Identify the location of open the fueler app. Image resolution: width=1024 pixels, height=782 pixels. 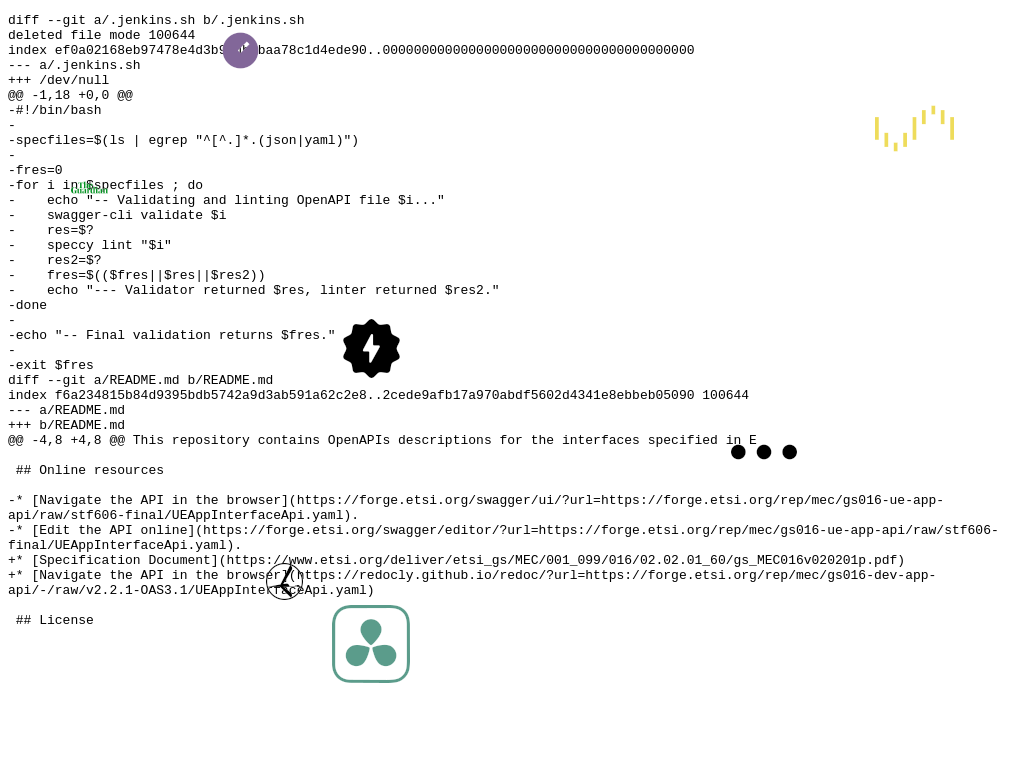
(371, 348).